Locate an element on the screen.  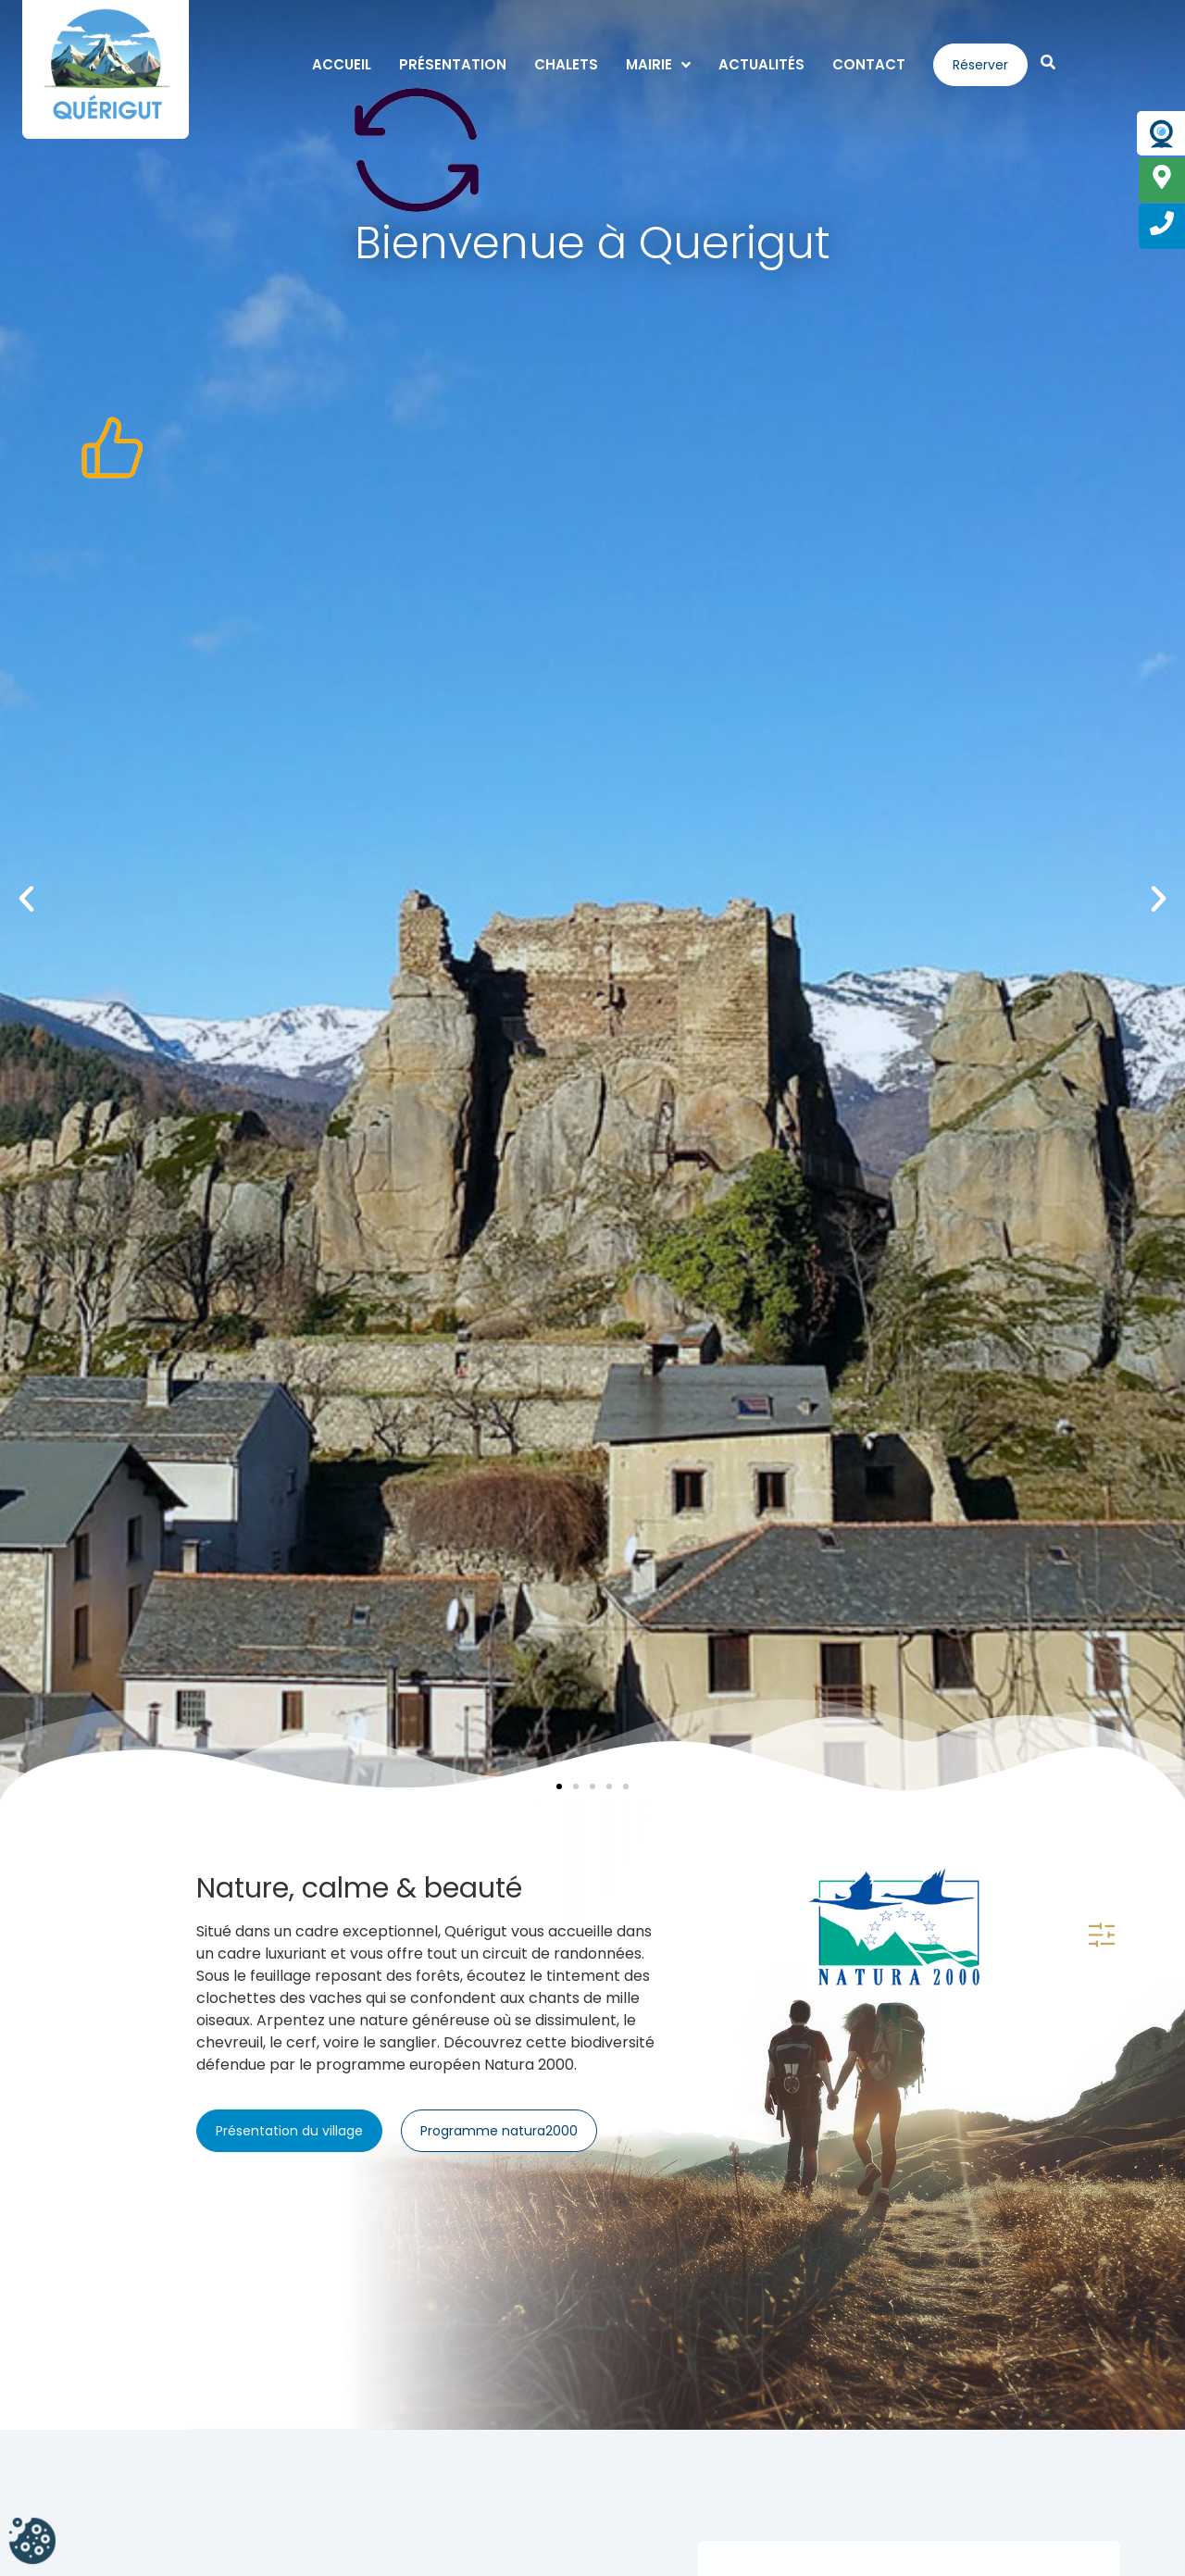
like or approve content is located at coordinates (112, 447).